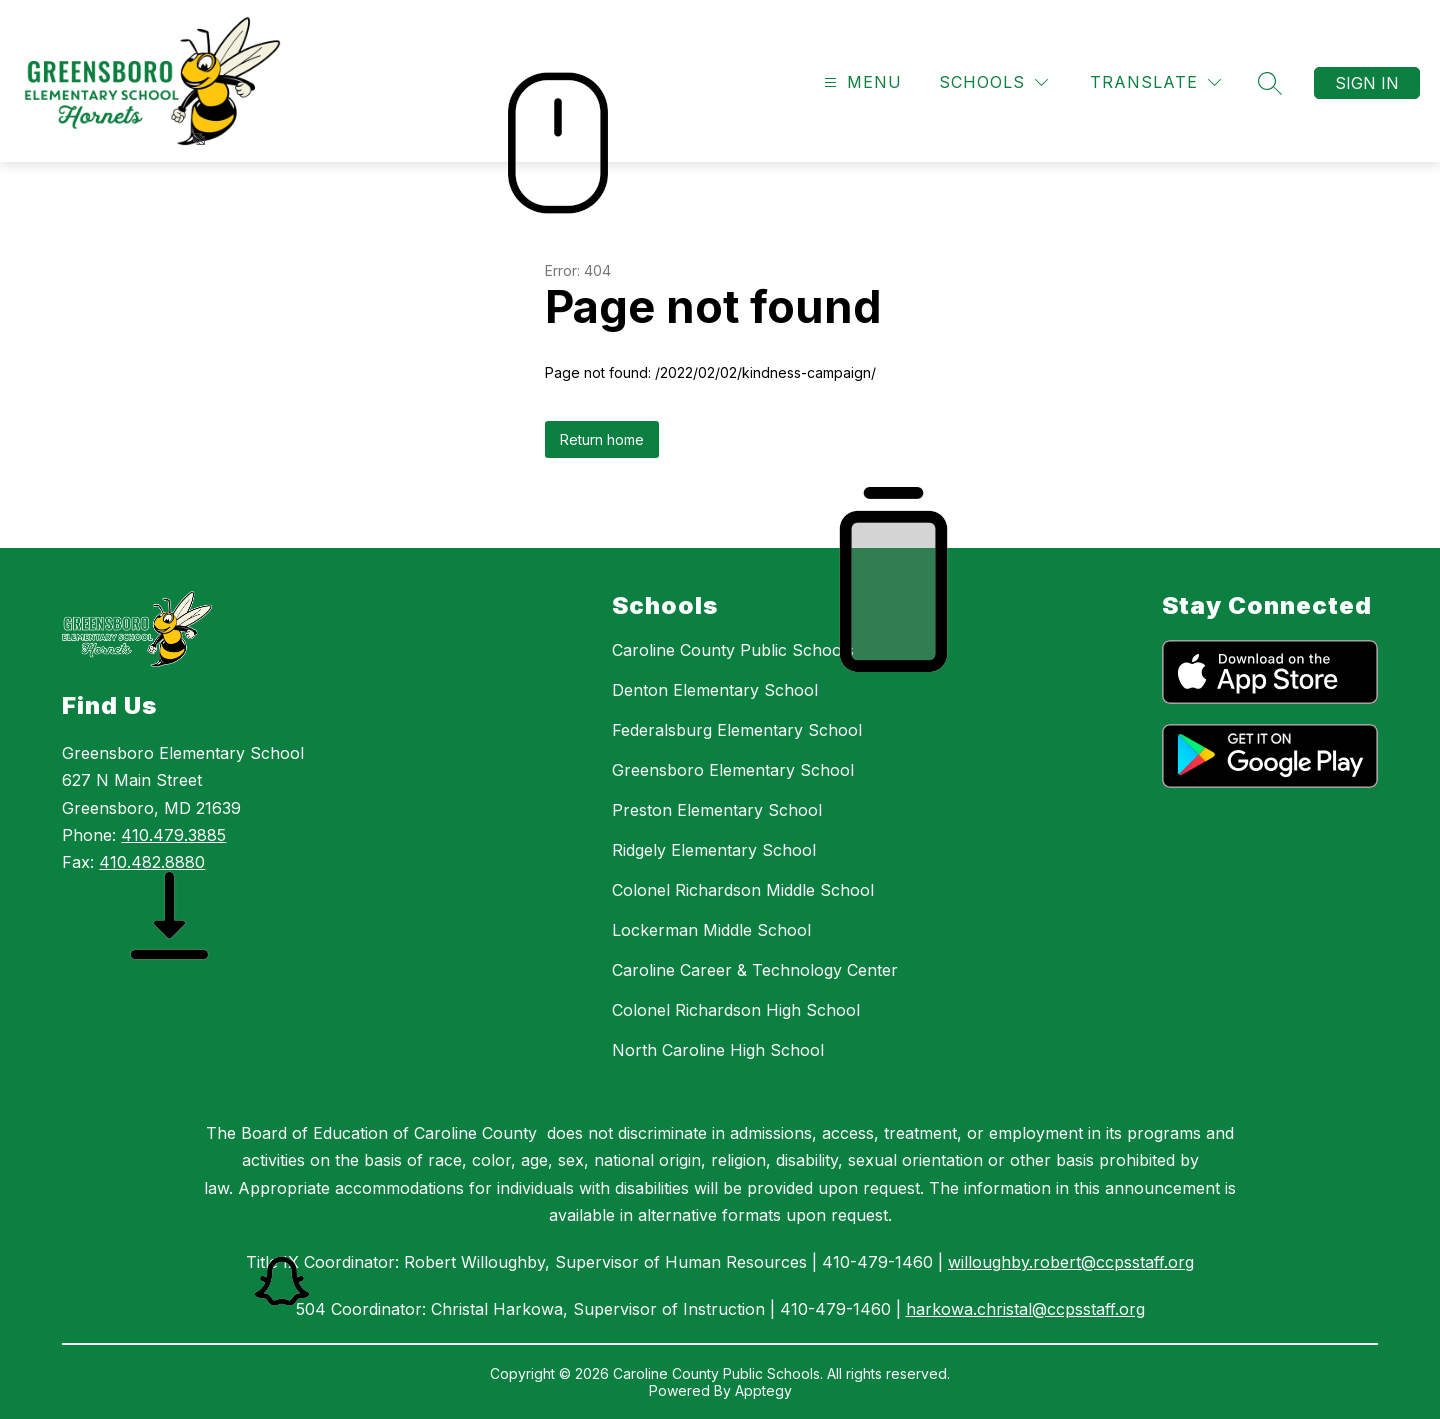 The width and height of the screenshot is (1440, 1419). I want to click on merge or combine selected layers, so click(199, 139).